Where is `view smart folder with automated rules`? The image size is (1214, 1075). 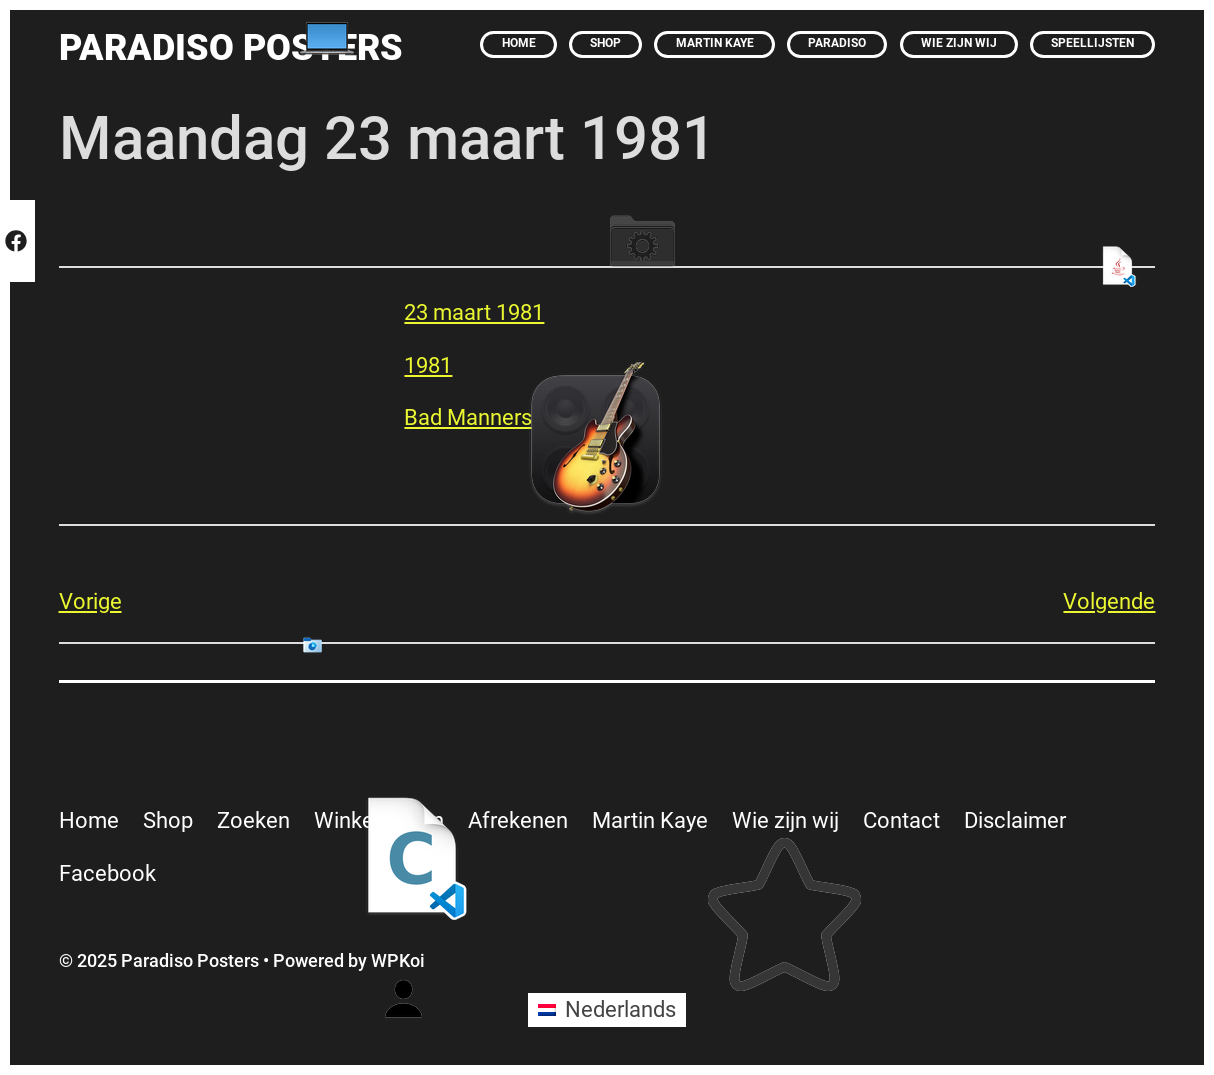
view smart folder with automated rules is located at coordinates (642, 240).